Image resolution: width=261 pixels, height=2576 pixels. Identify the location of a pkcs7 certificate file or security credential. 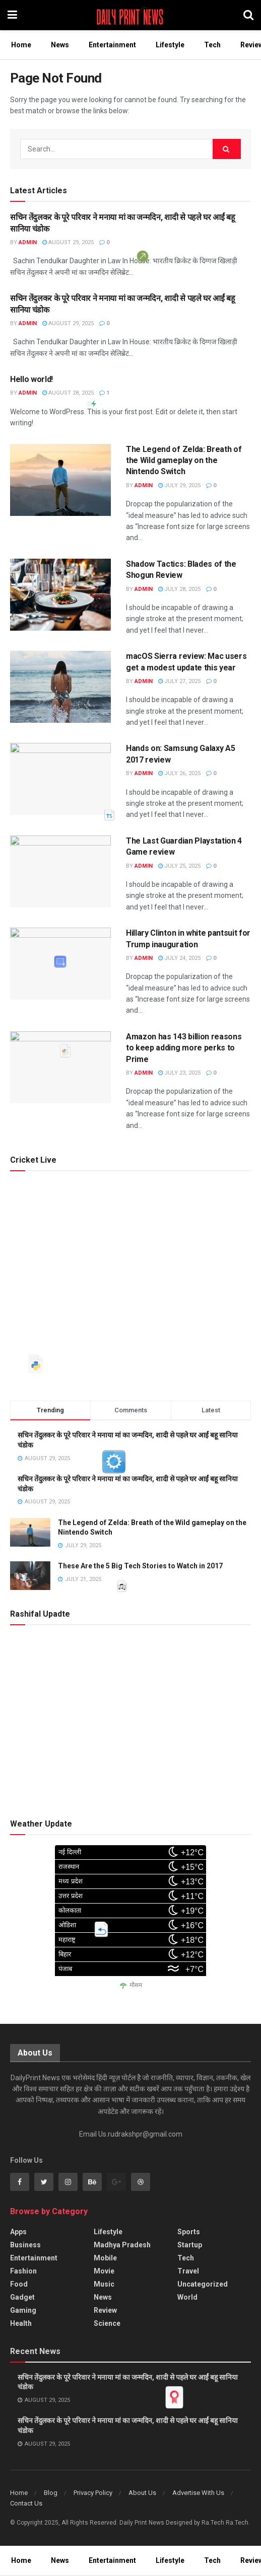
(174, 2397).